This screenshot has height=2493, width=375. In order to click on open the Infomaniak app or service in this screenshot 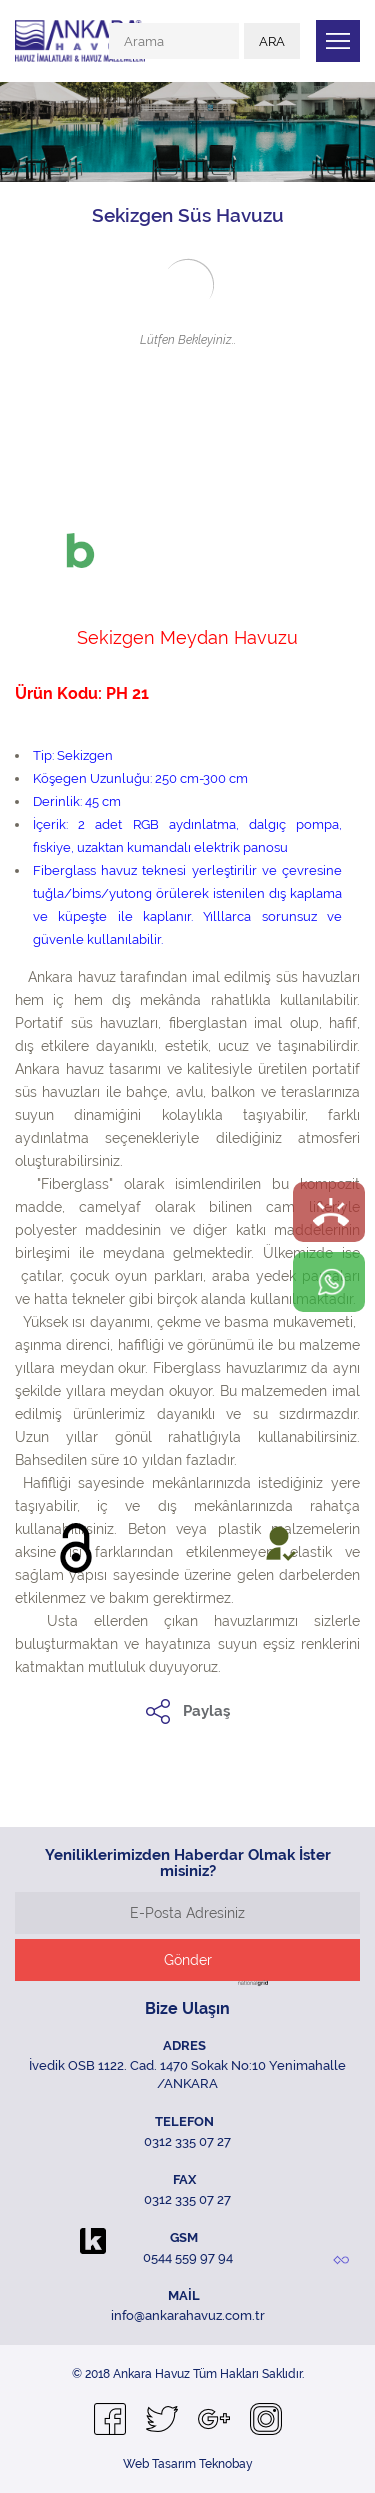, I will do `click(93, 2241)`.